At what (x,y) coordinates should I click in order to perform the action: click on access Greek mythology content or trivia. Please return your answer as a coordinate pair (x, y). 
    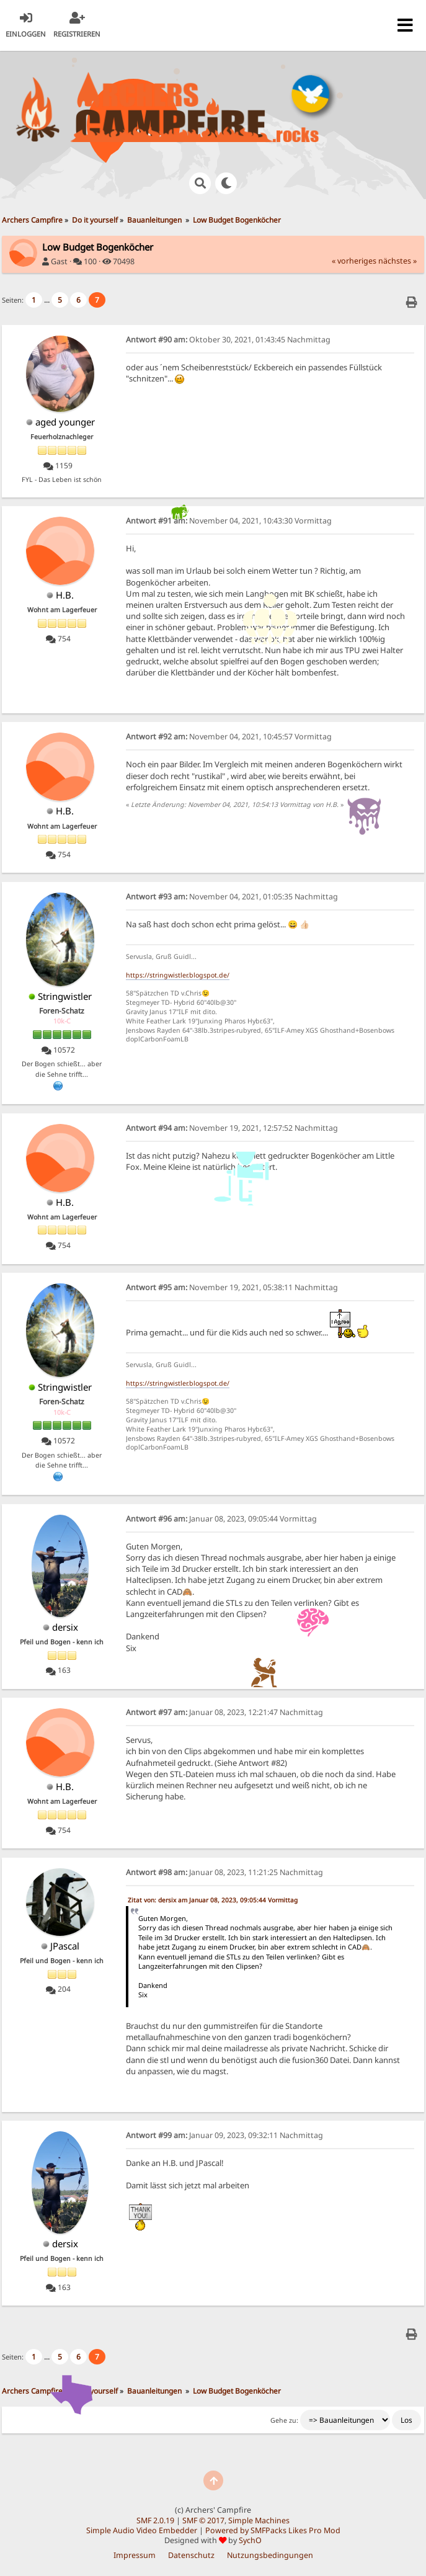
    Looking at the image, I should click on (264, 1672).